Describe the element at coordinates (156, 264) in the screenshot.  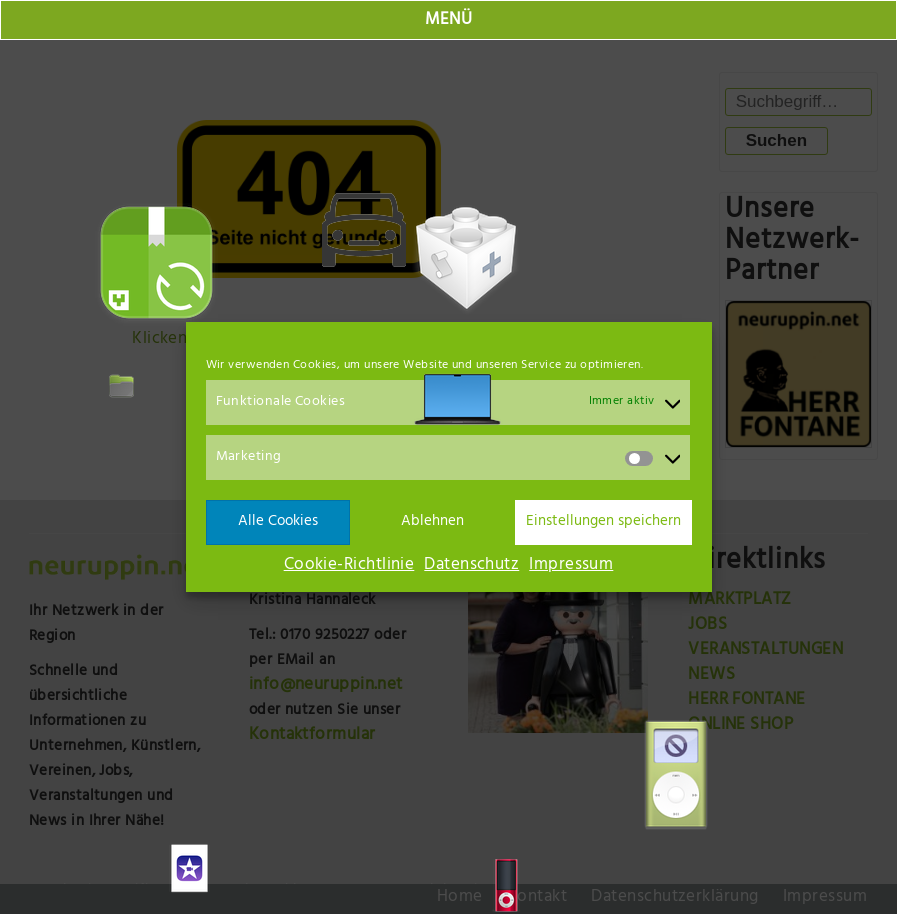
I see `update or refresh system packages` at that location.